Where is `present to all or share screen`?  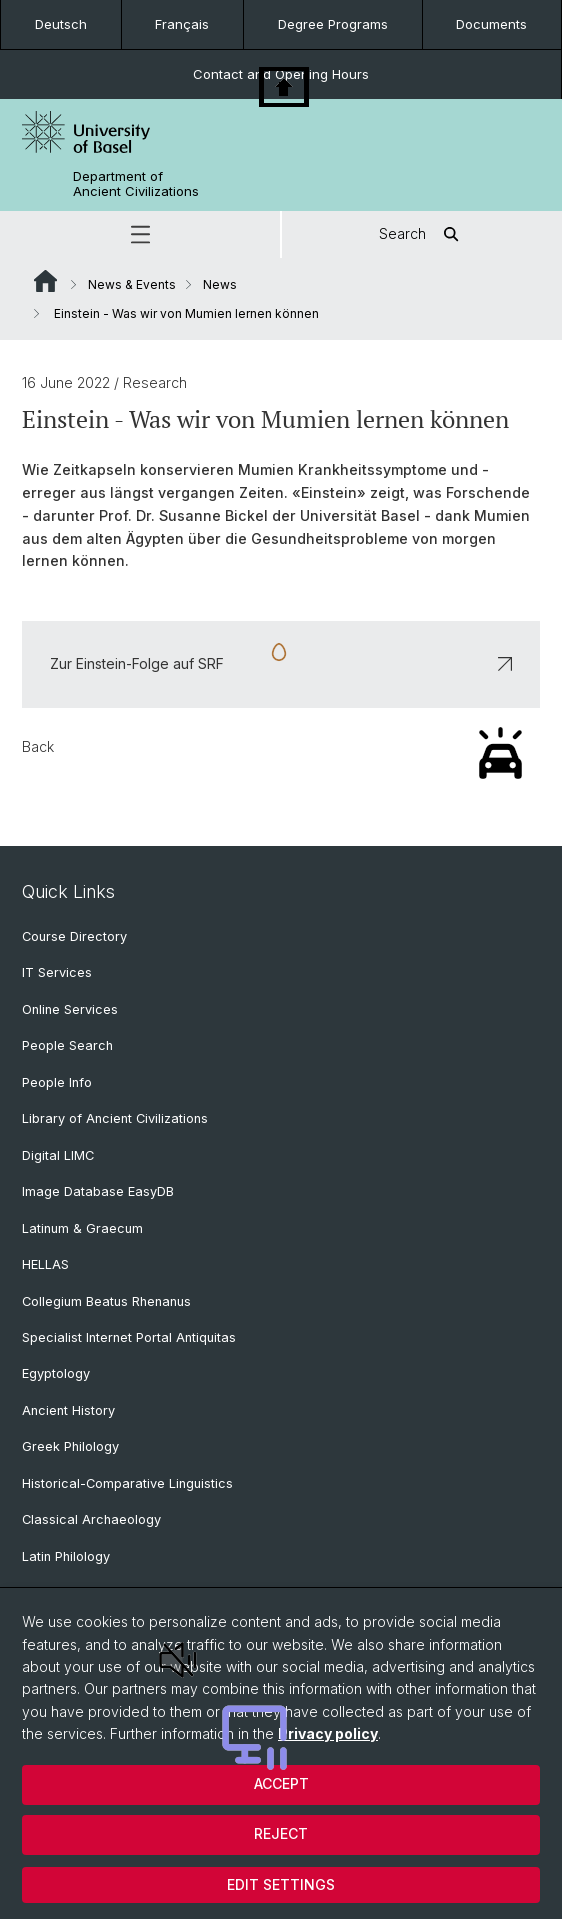
present to all or share screen is located at coordinates (284, 87).